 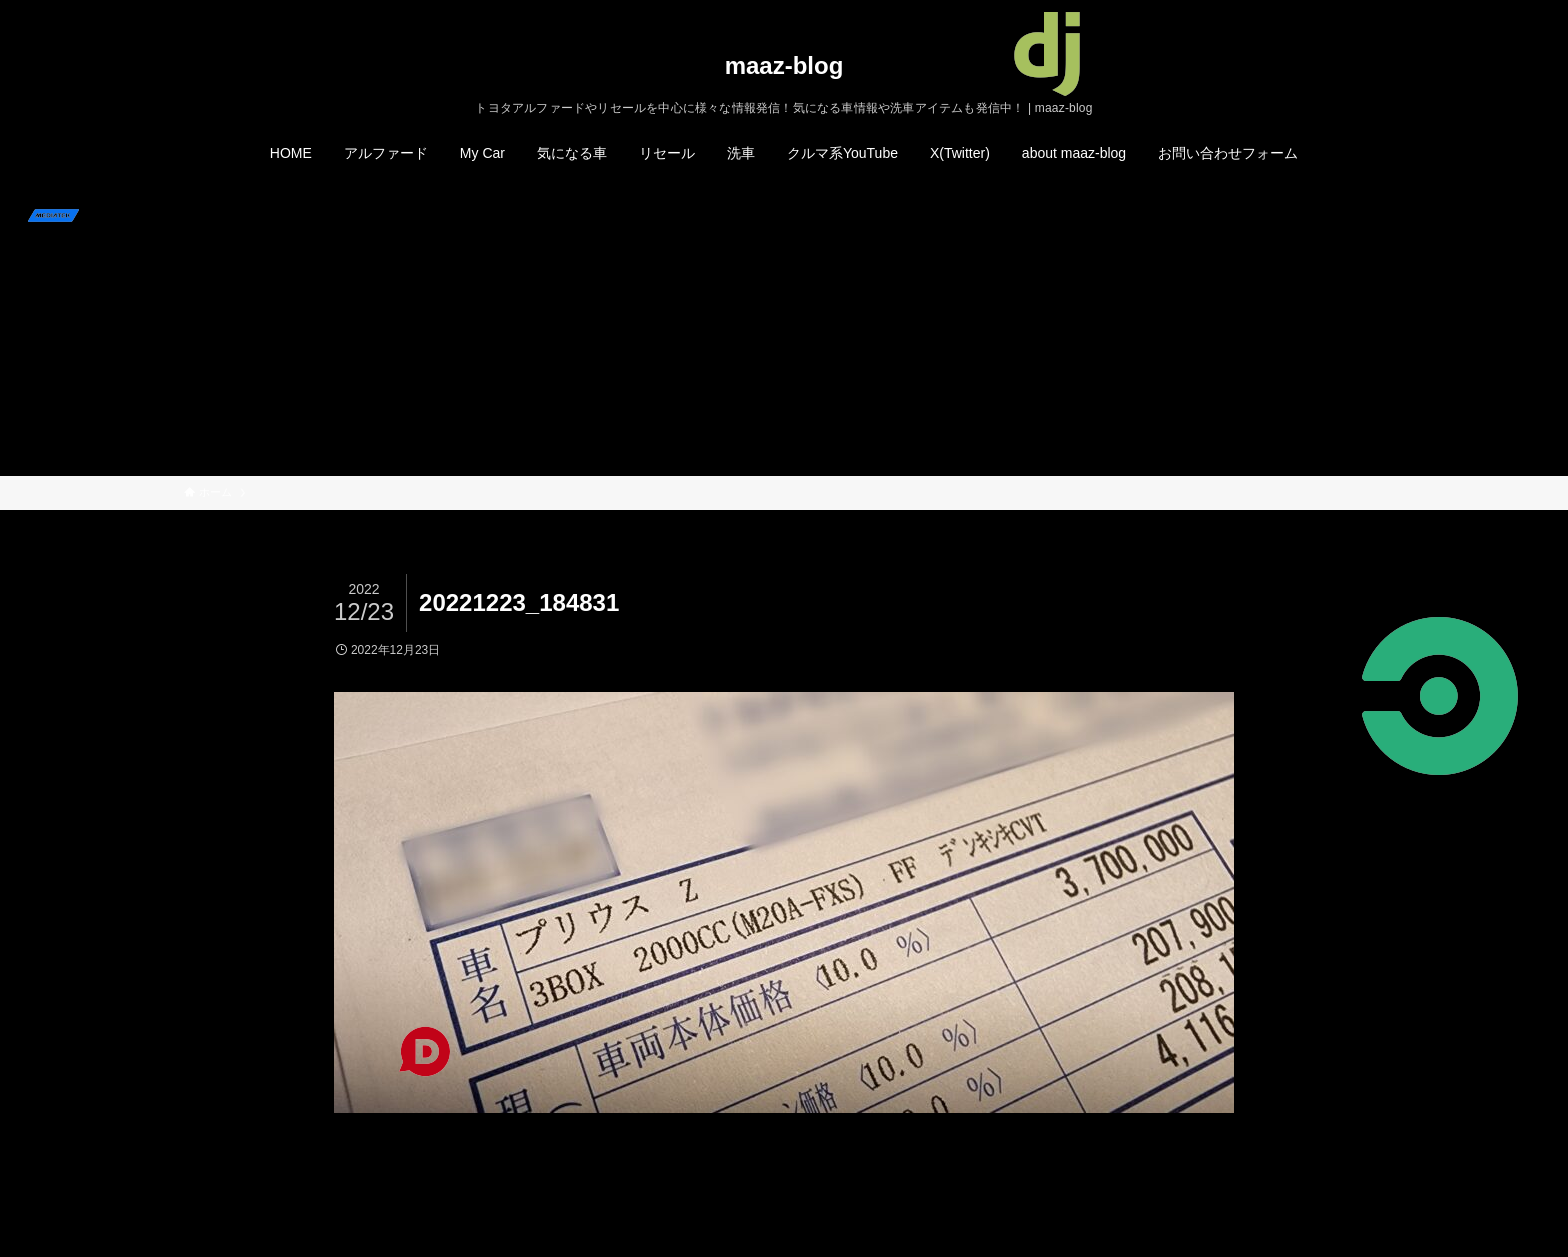 I want to click on open Disqus comments section, so click(x=424, y=1051).